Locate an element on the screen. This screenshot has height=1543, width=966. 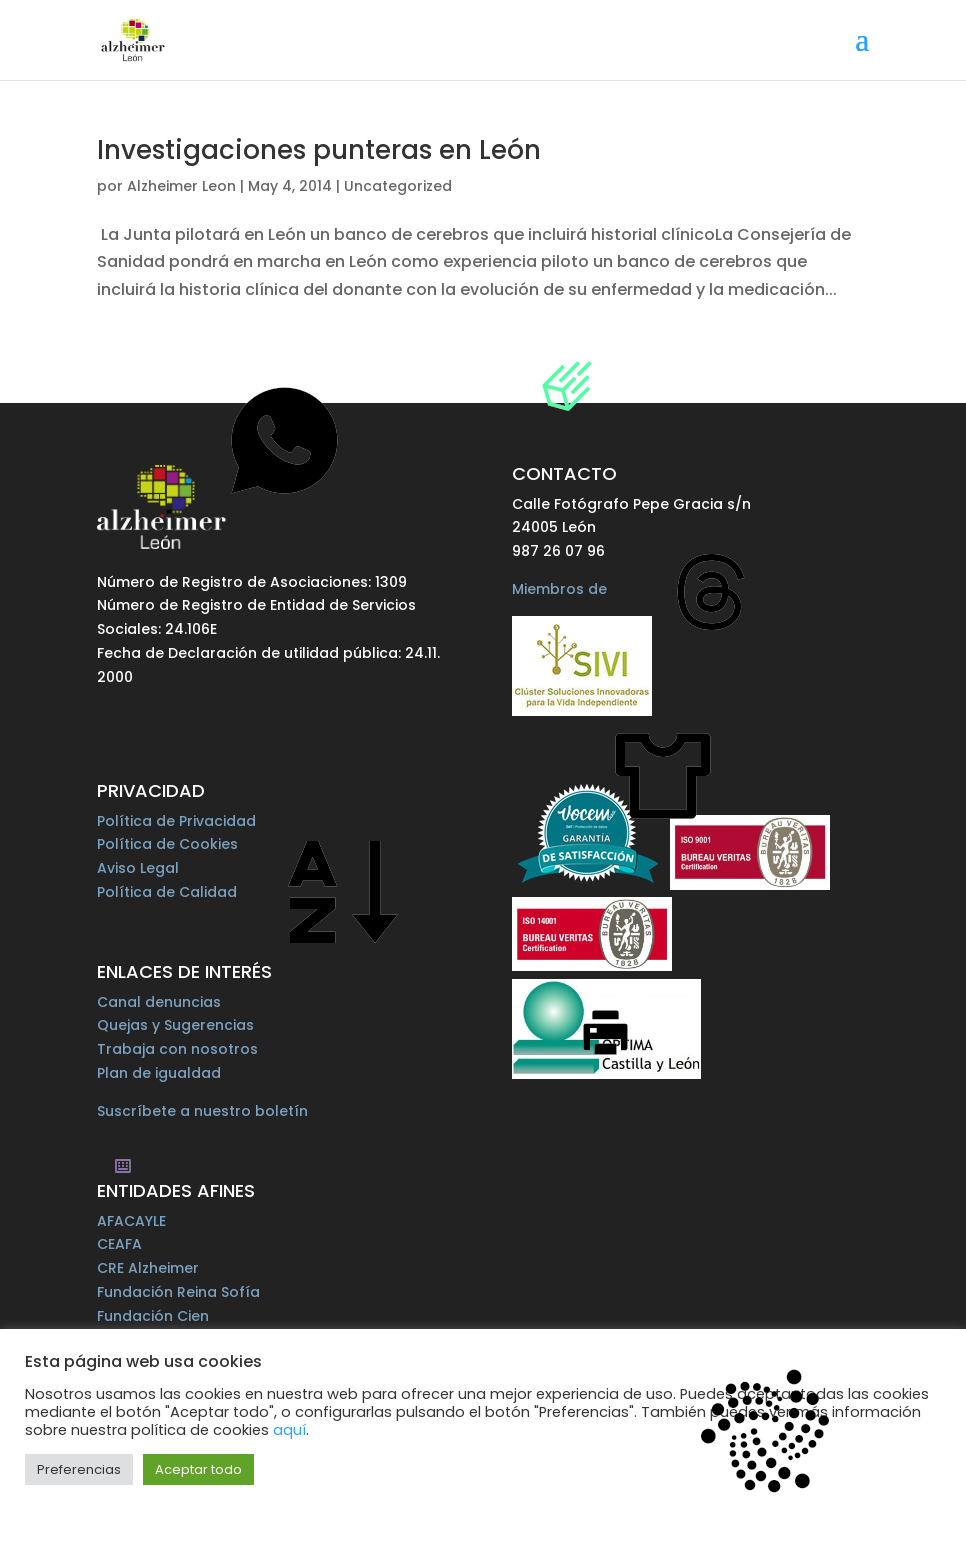
IOTA cryptocurrency logo is located at coordinates (765, 1431).